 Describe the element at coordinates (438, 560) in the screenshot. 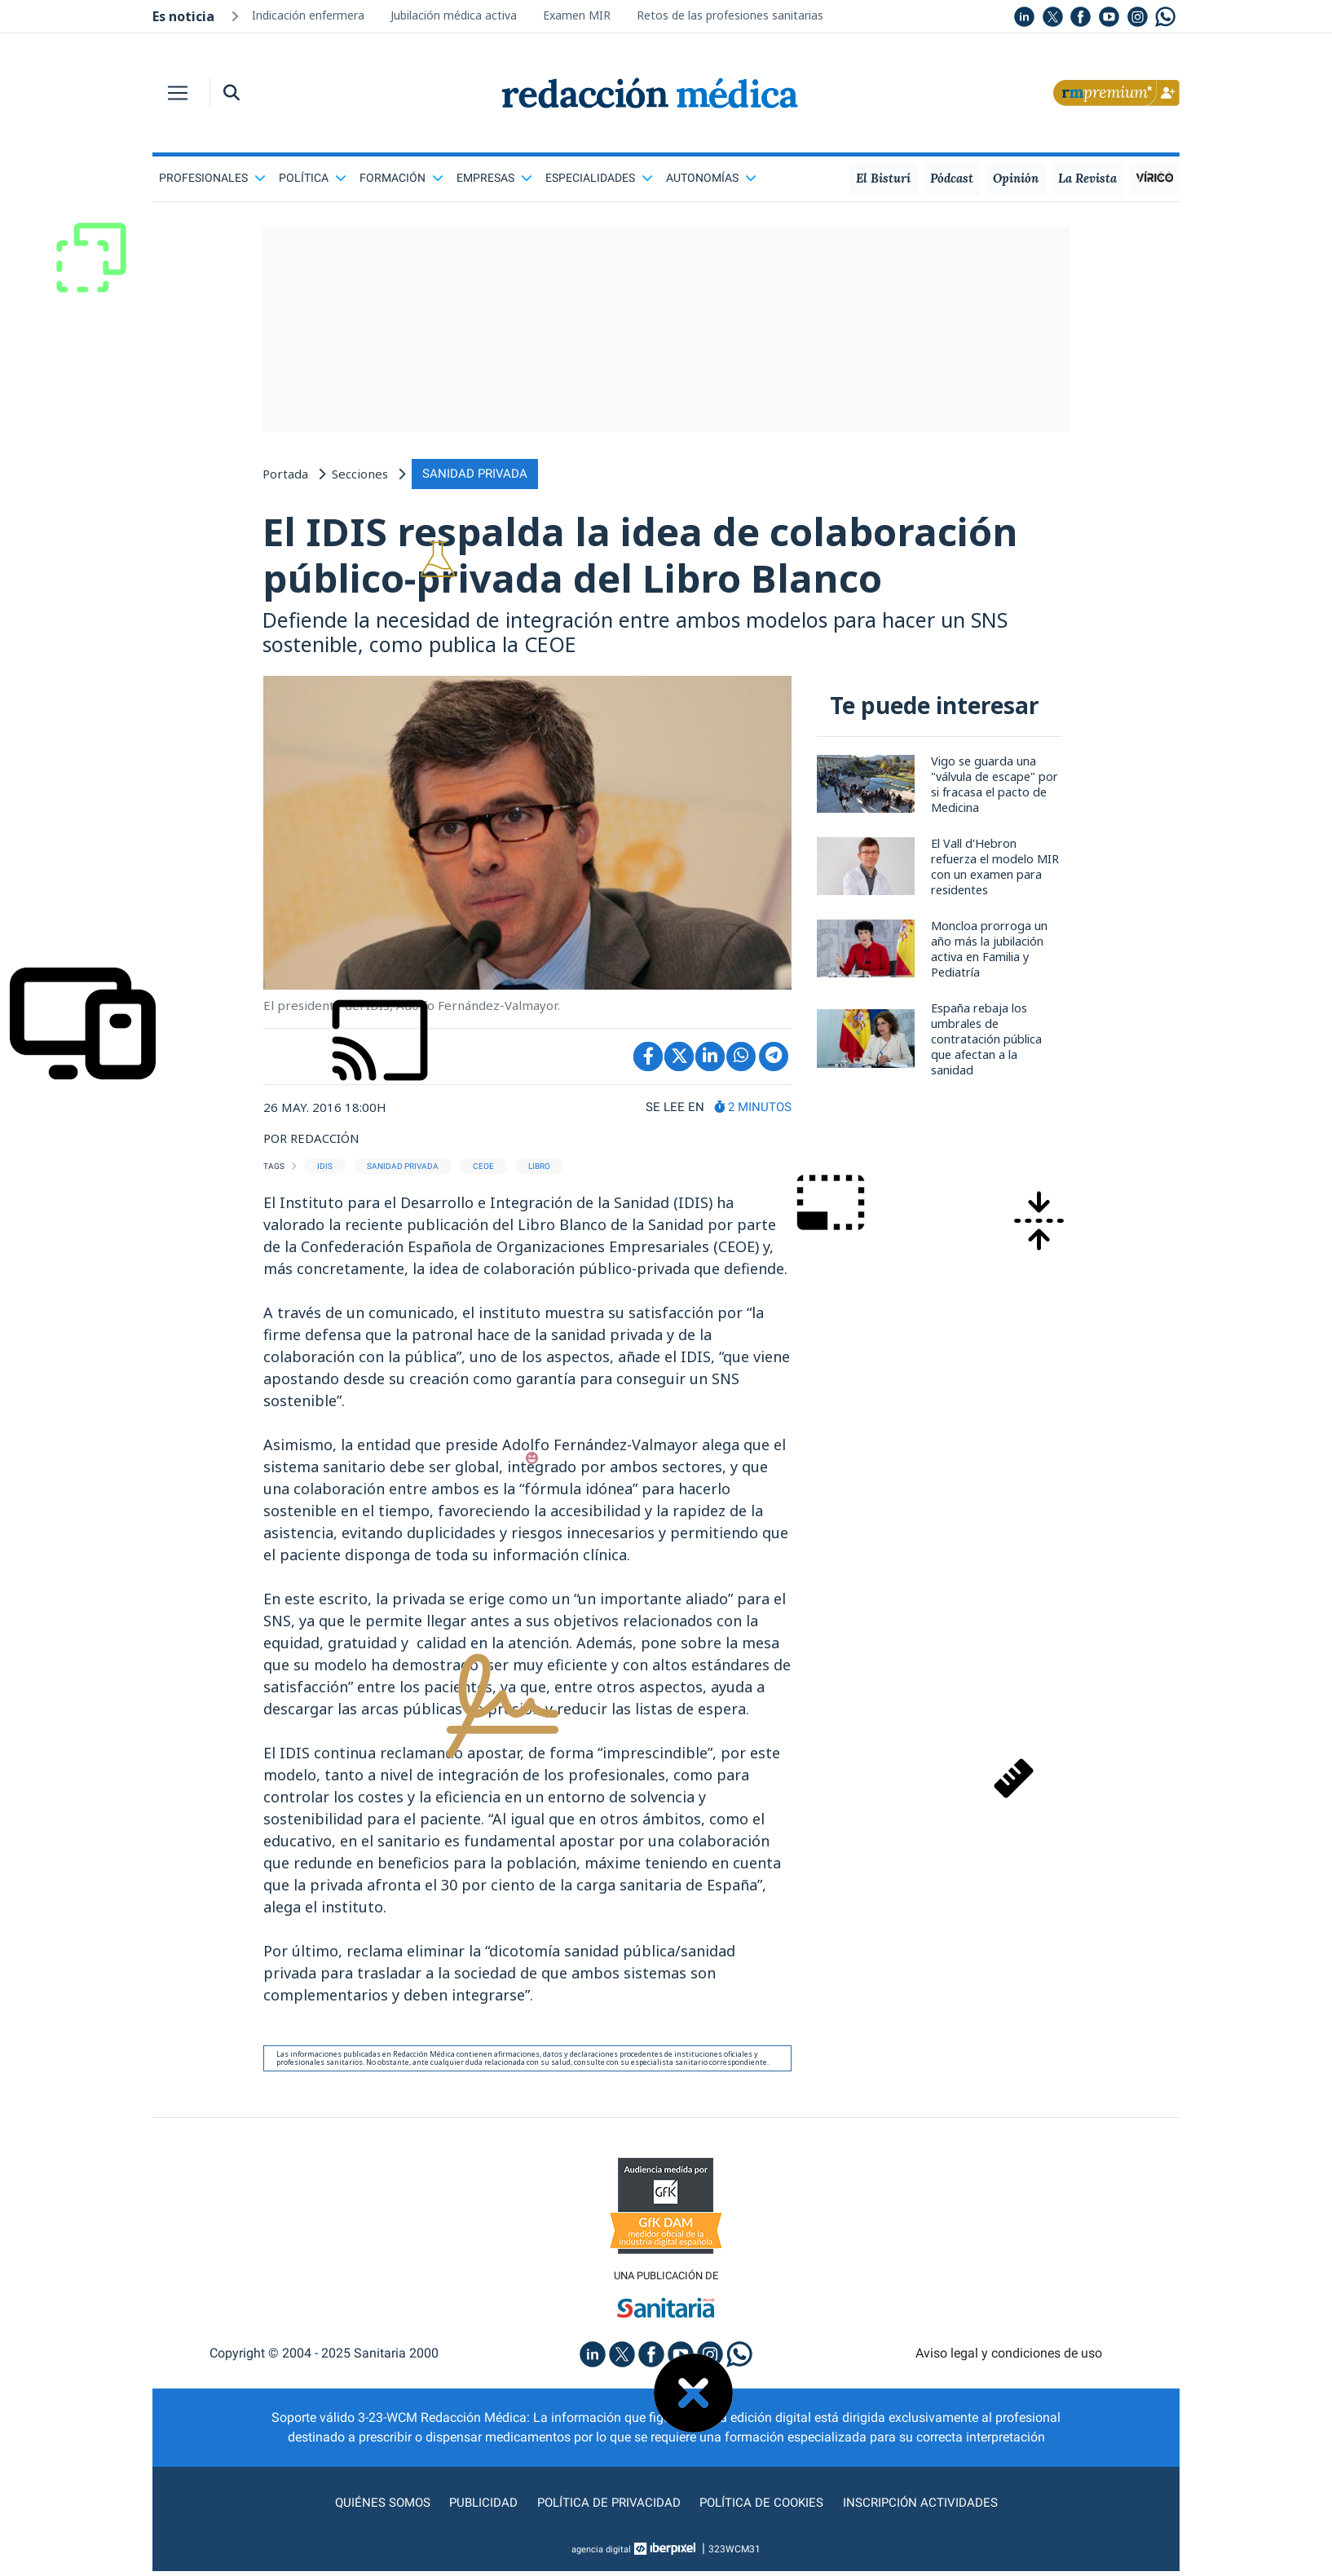

I see `access lab or experimental features` at that location.